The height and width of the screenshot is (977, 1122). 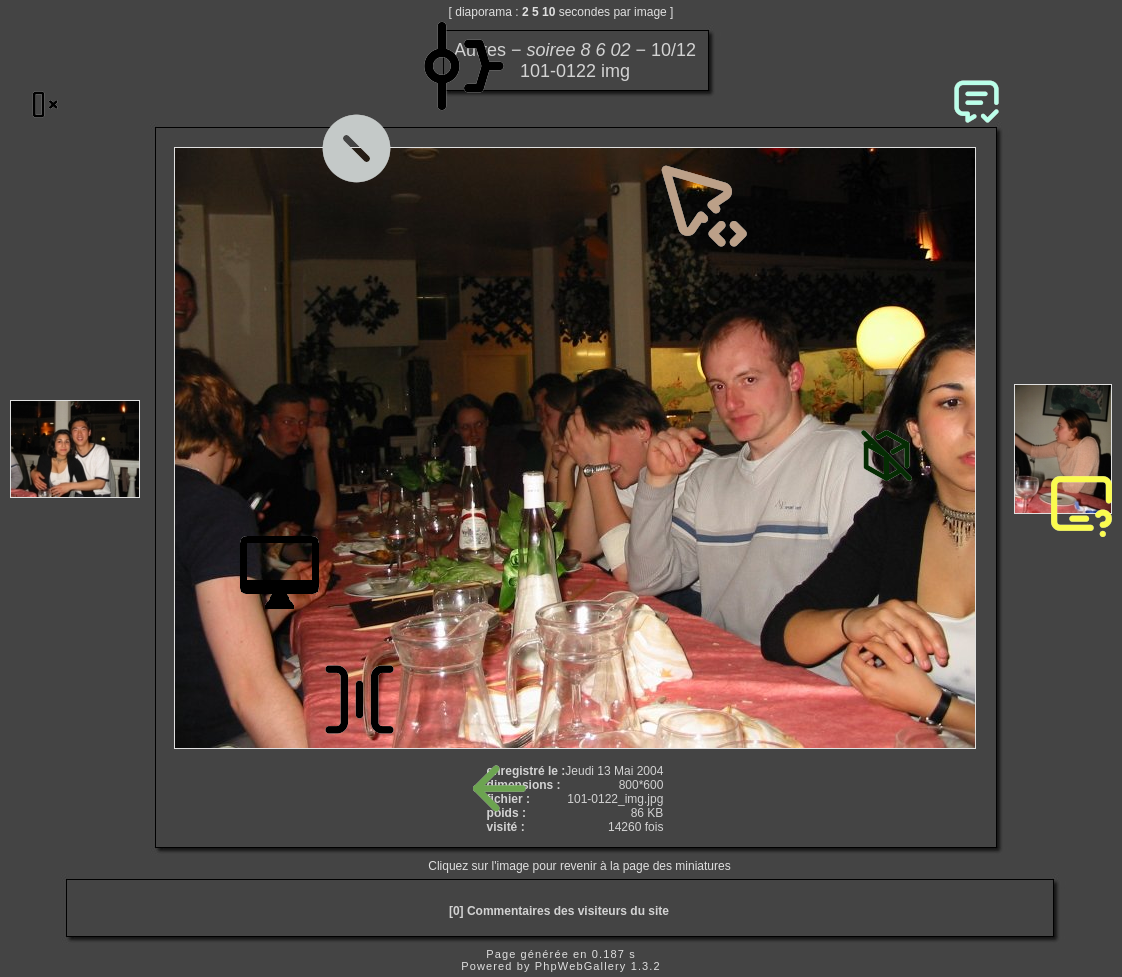 What do you see at coordinates (359, 699) in the screenshot?
I see `adjust horizontal spacing between elements` at bounding box center [359, 699].